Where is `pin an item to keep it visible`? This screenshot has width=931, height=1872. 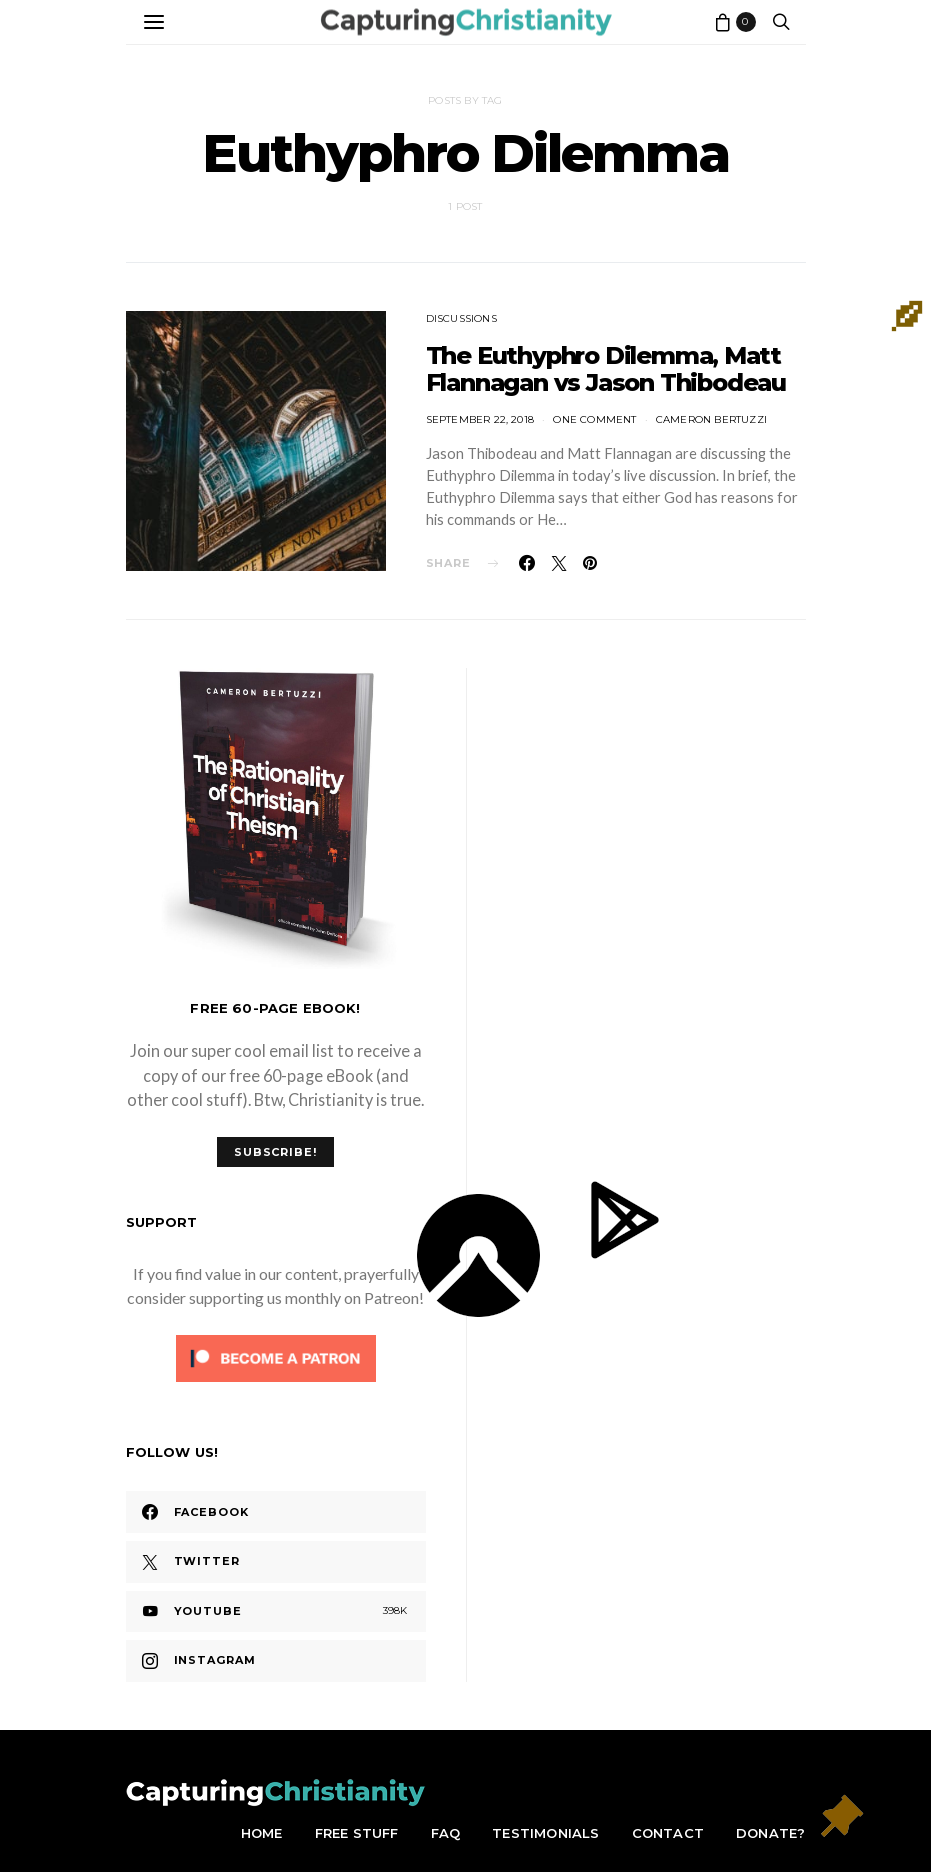 pin an item to keep it visible is located at coordinates (840, 1817).